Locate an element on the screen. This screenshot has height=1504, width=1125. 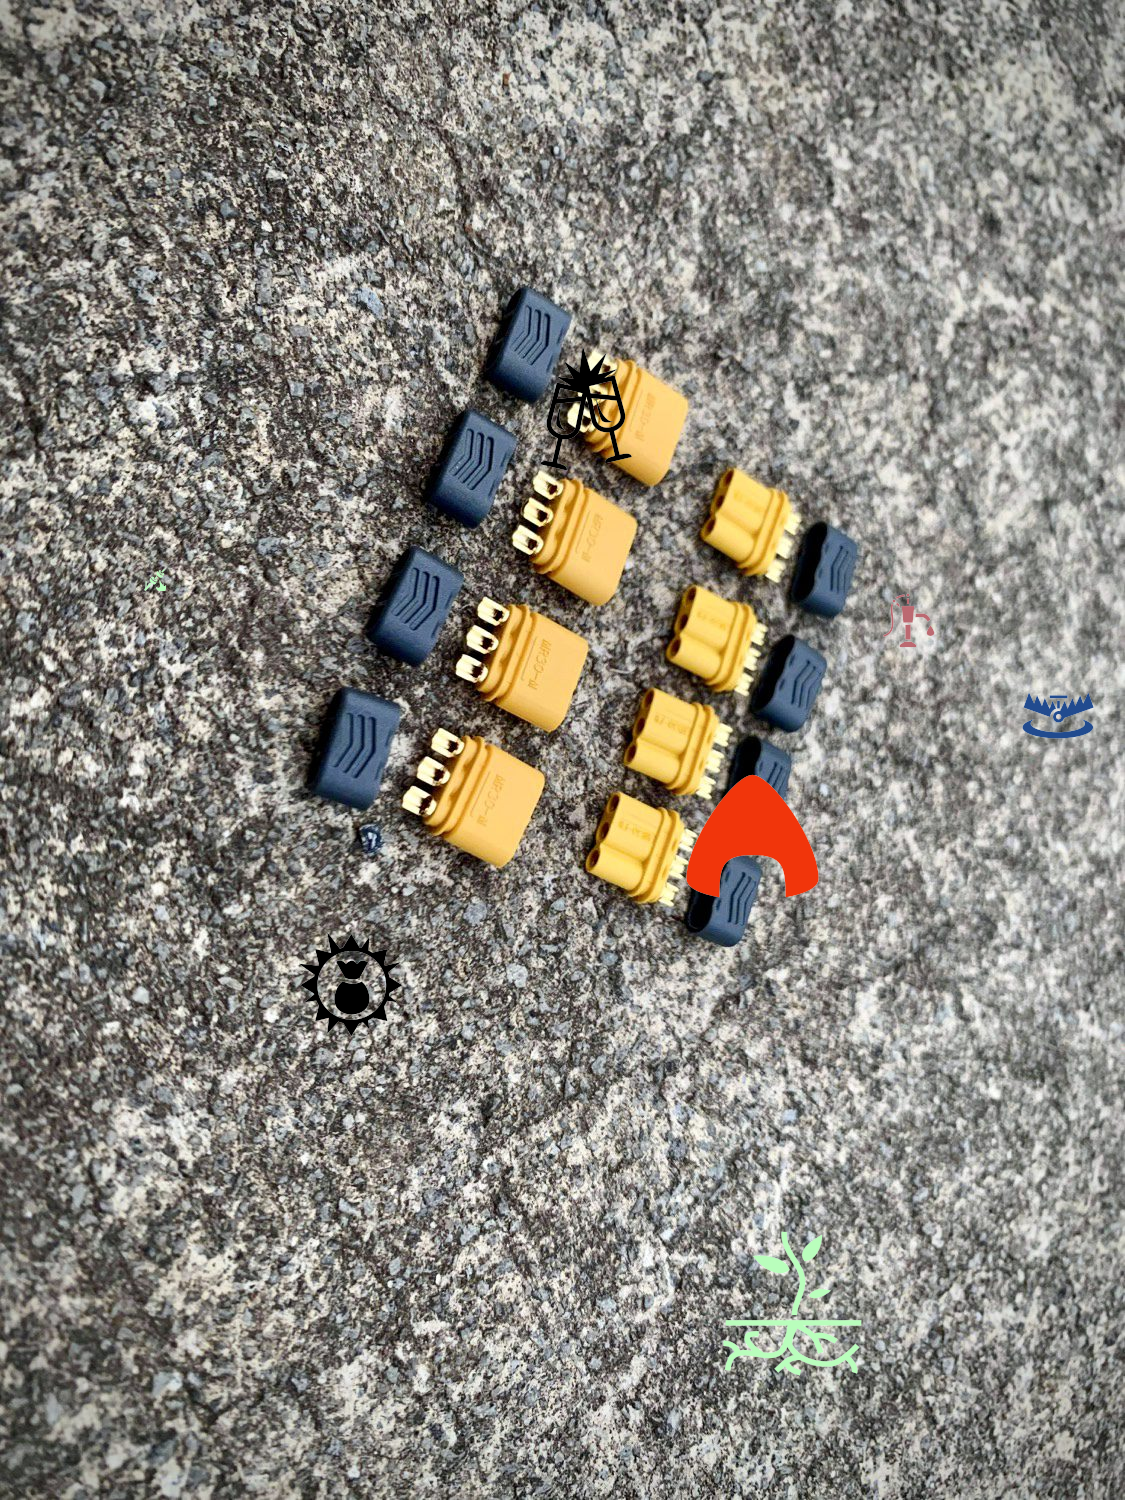
view your in-game currency or coins is located at coordinates (350, 983).